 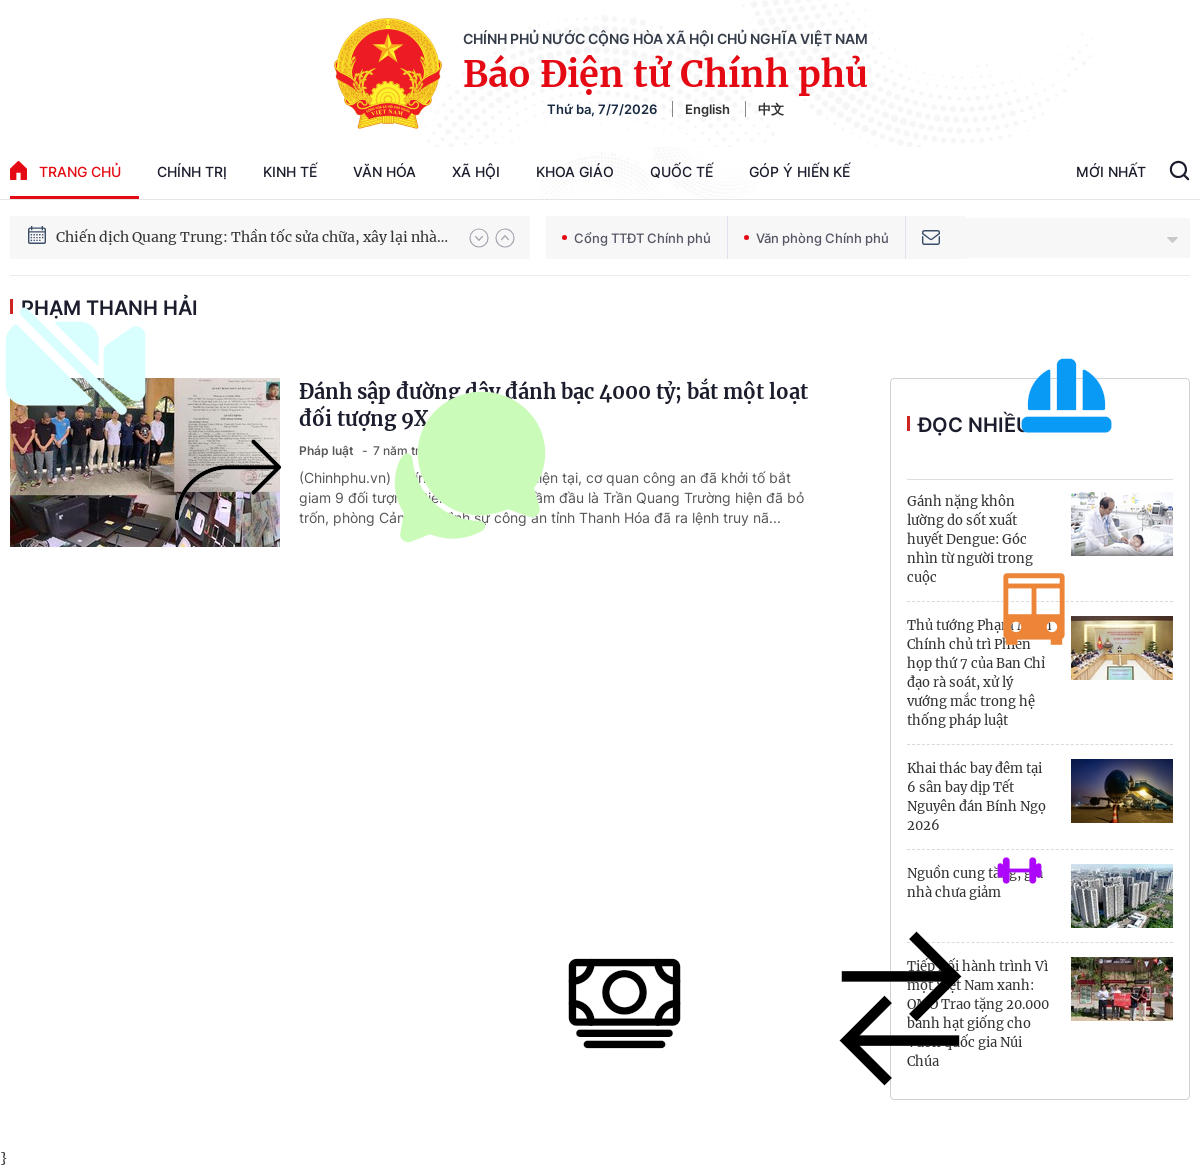 What do you see at coordinates (470, 467) in the screenshot?
I see `open messaging or chat` at bounding box center [470, 467].